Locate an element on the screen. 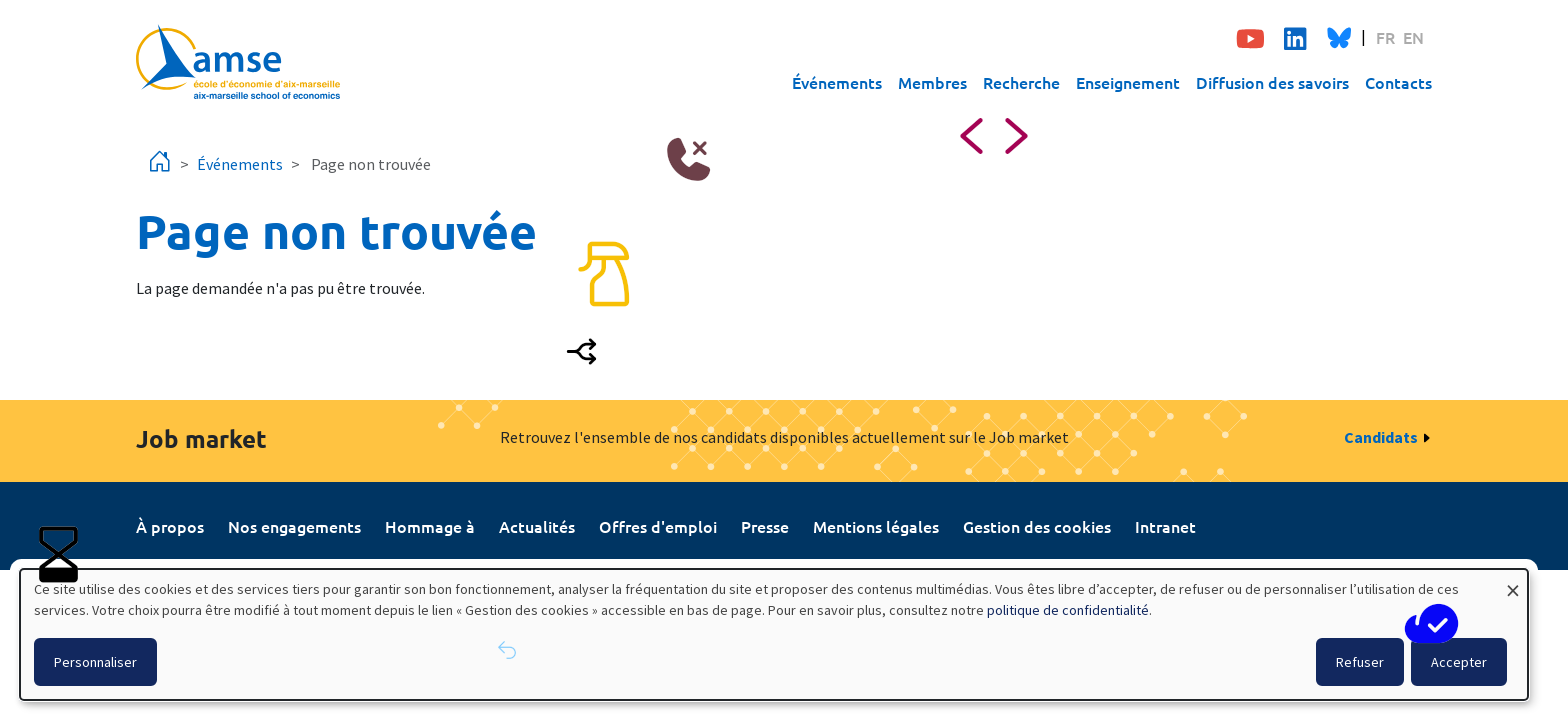 The image size is (1568, 720). indicates time is running low is located at coordinates (58, 554).